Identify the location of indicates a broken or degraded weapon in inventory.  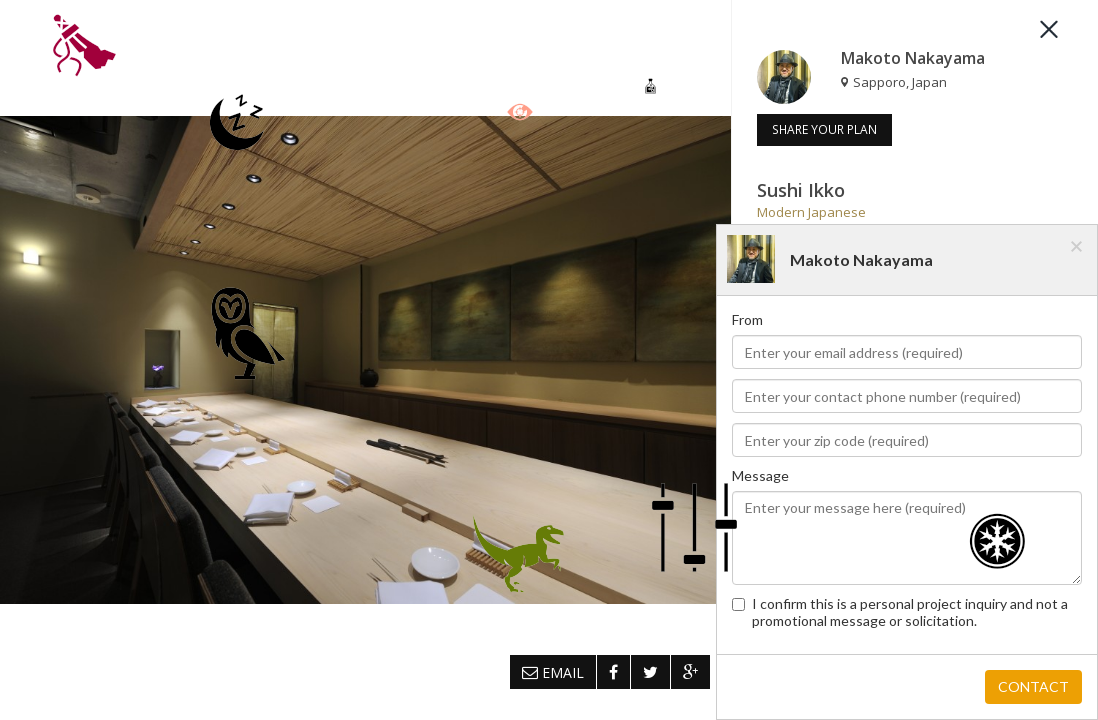
(84, 45).